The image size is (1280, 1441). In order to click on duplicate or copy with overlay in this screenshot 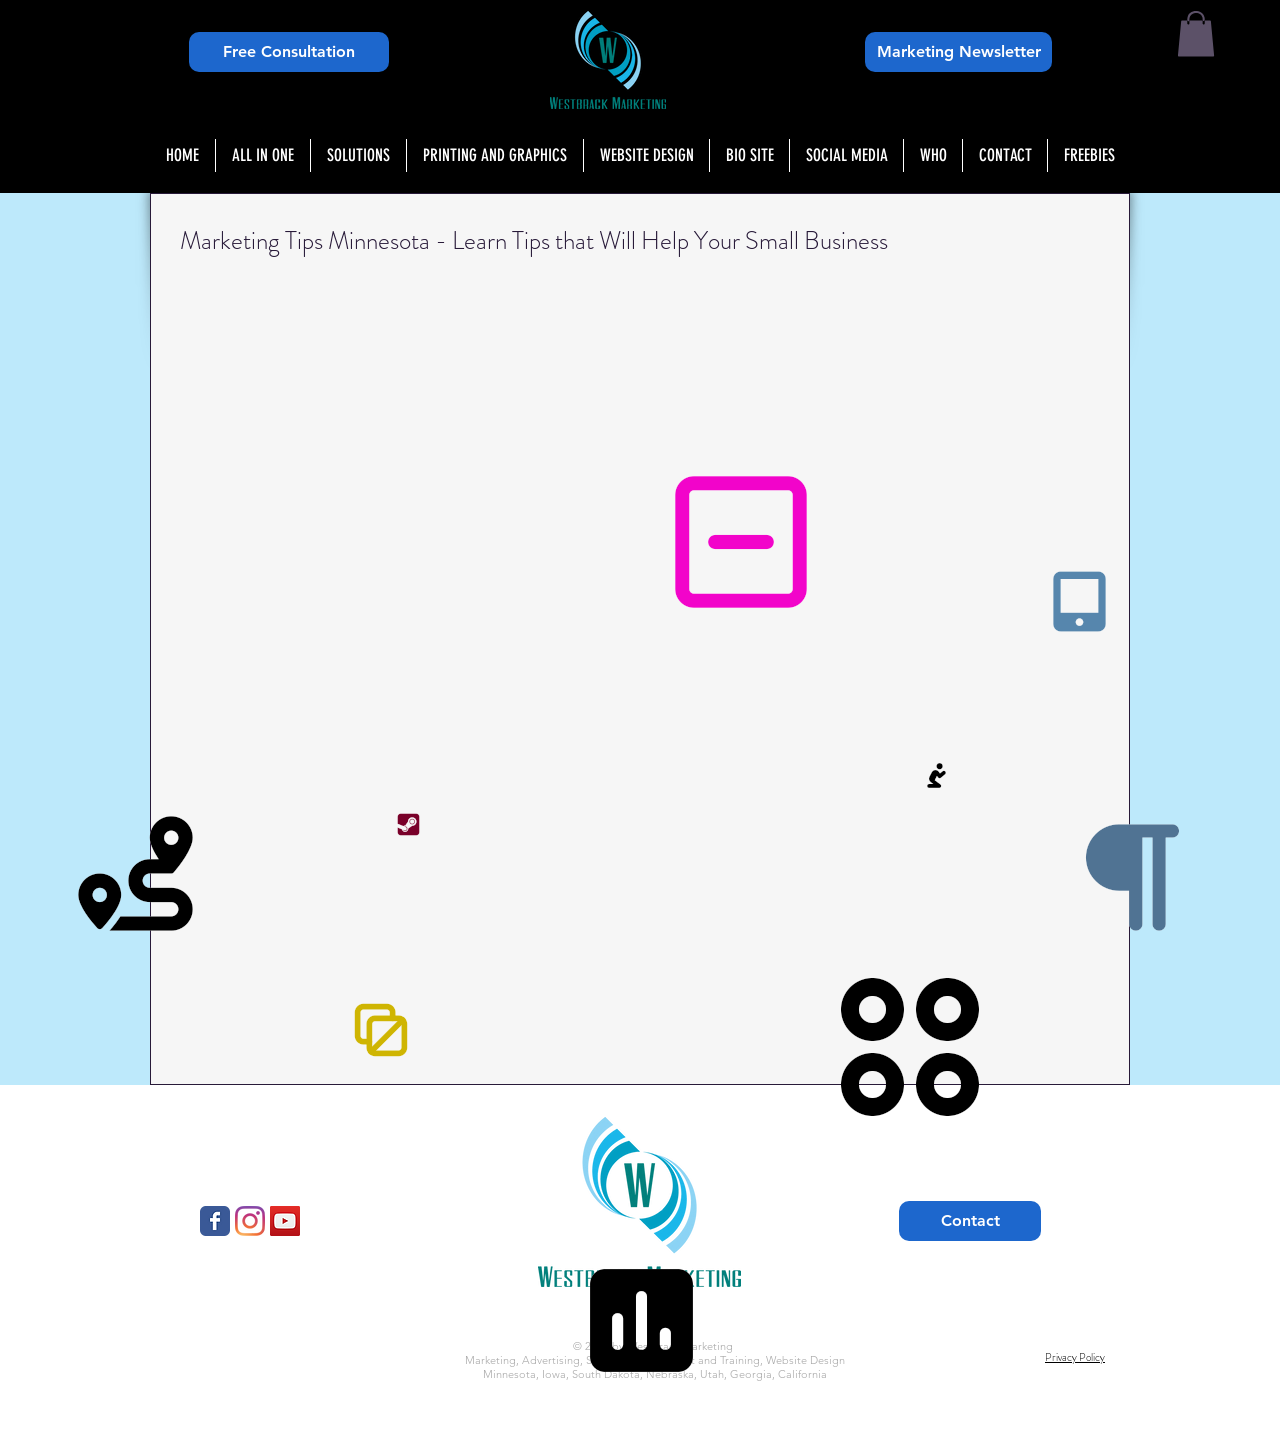, I will do `click(381, 1030)`.